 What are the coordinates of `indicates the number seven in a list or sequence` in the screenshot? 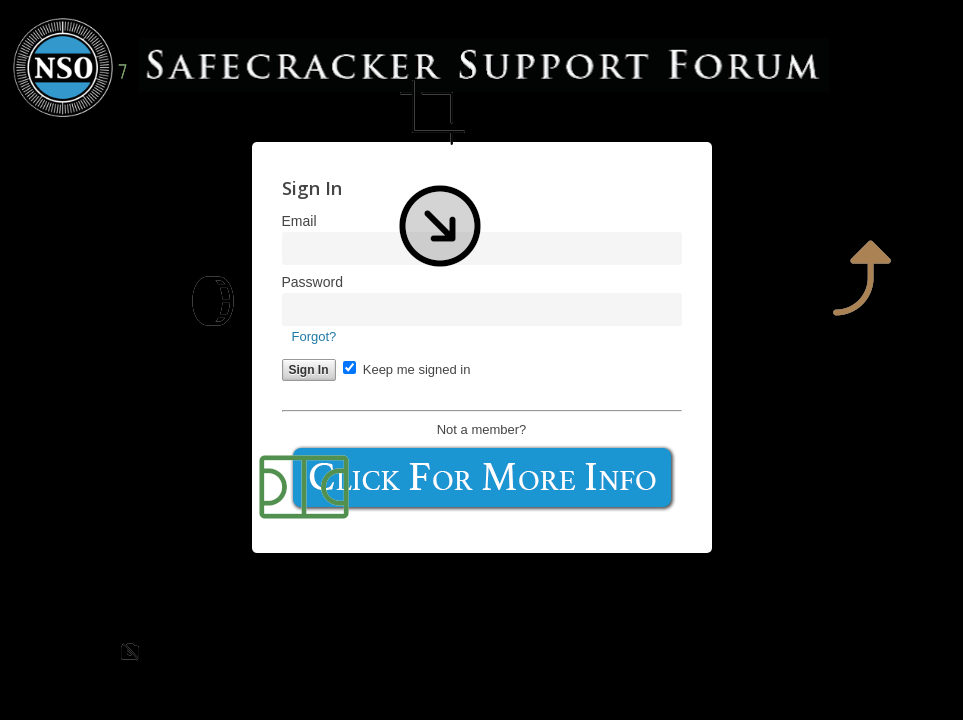 It's located at (122, 71).